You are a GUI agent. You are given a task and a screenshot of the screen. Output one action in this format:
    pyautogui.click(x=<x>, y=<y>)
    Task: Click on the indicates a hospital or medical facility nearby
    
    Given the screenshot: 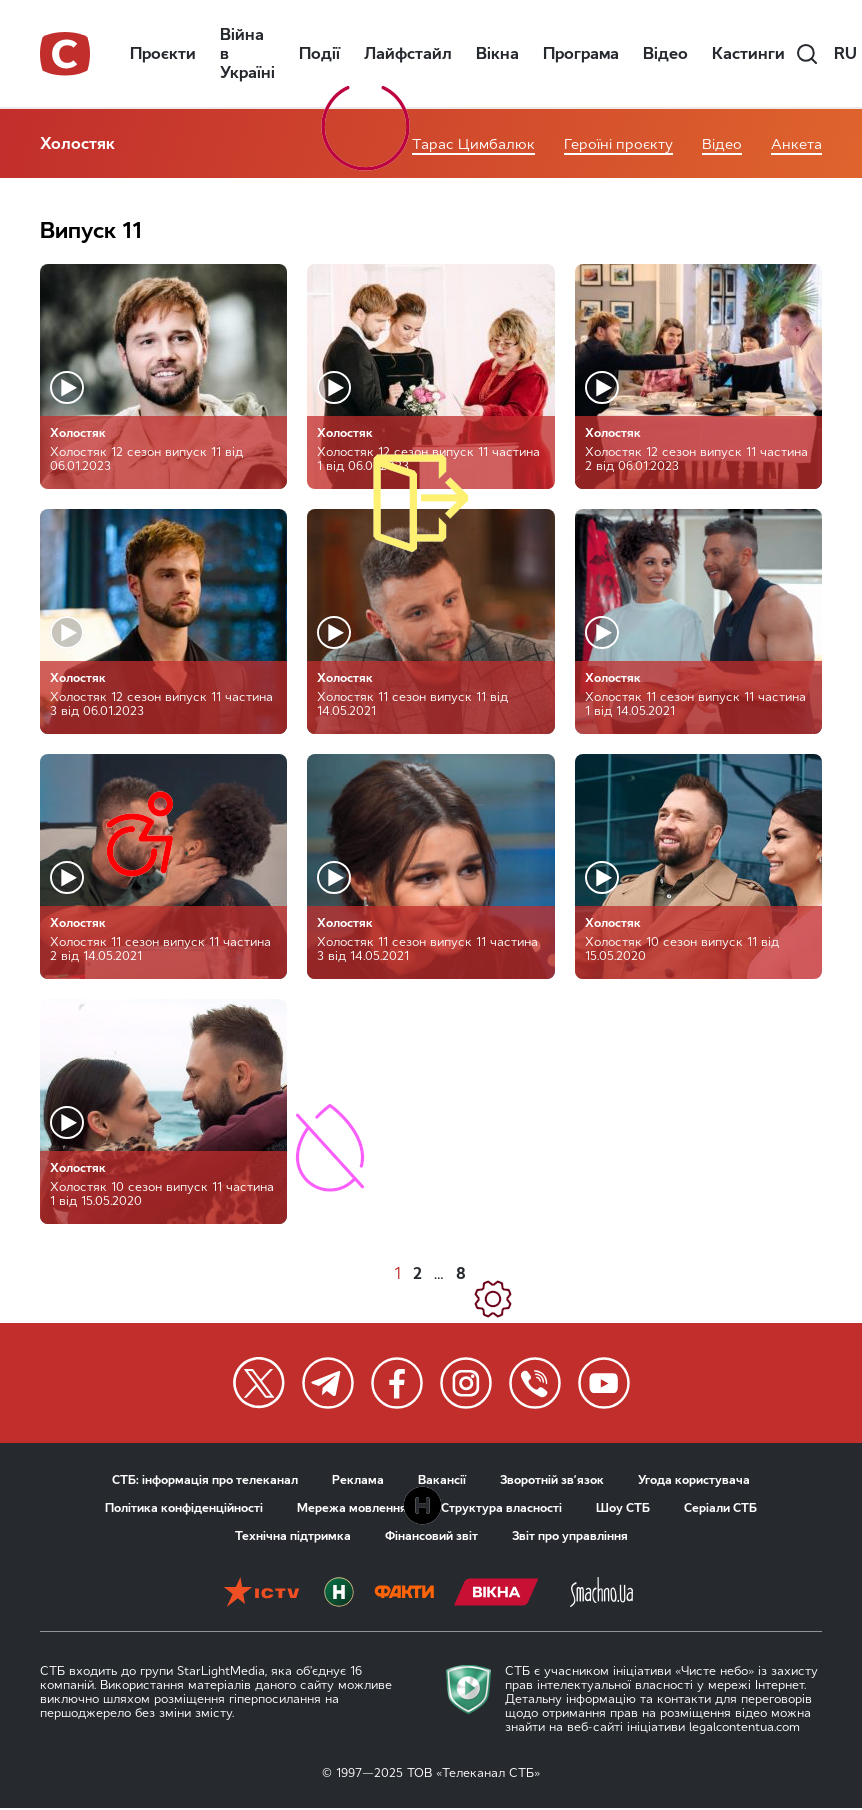 What is the action you would take?
    pyautogui.click(x=422, y=1505)
    